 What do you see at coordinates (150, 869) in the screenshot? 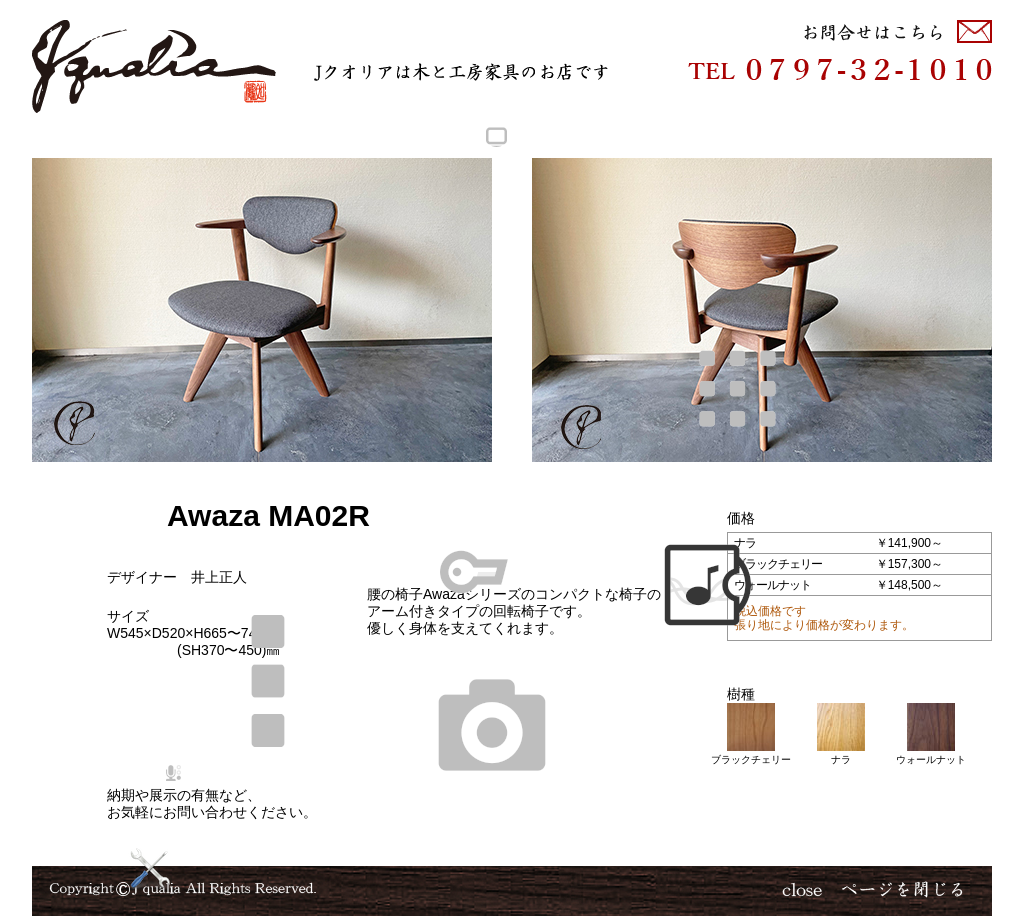
I see `open system preferences` at bounding box center [150, 869].